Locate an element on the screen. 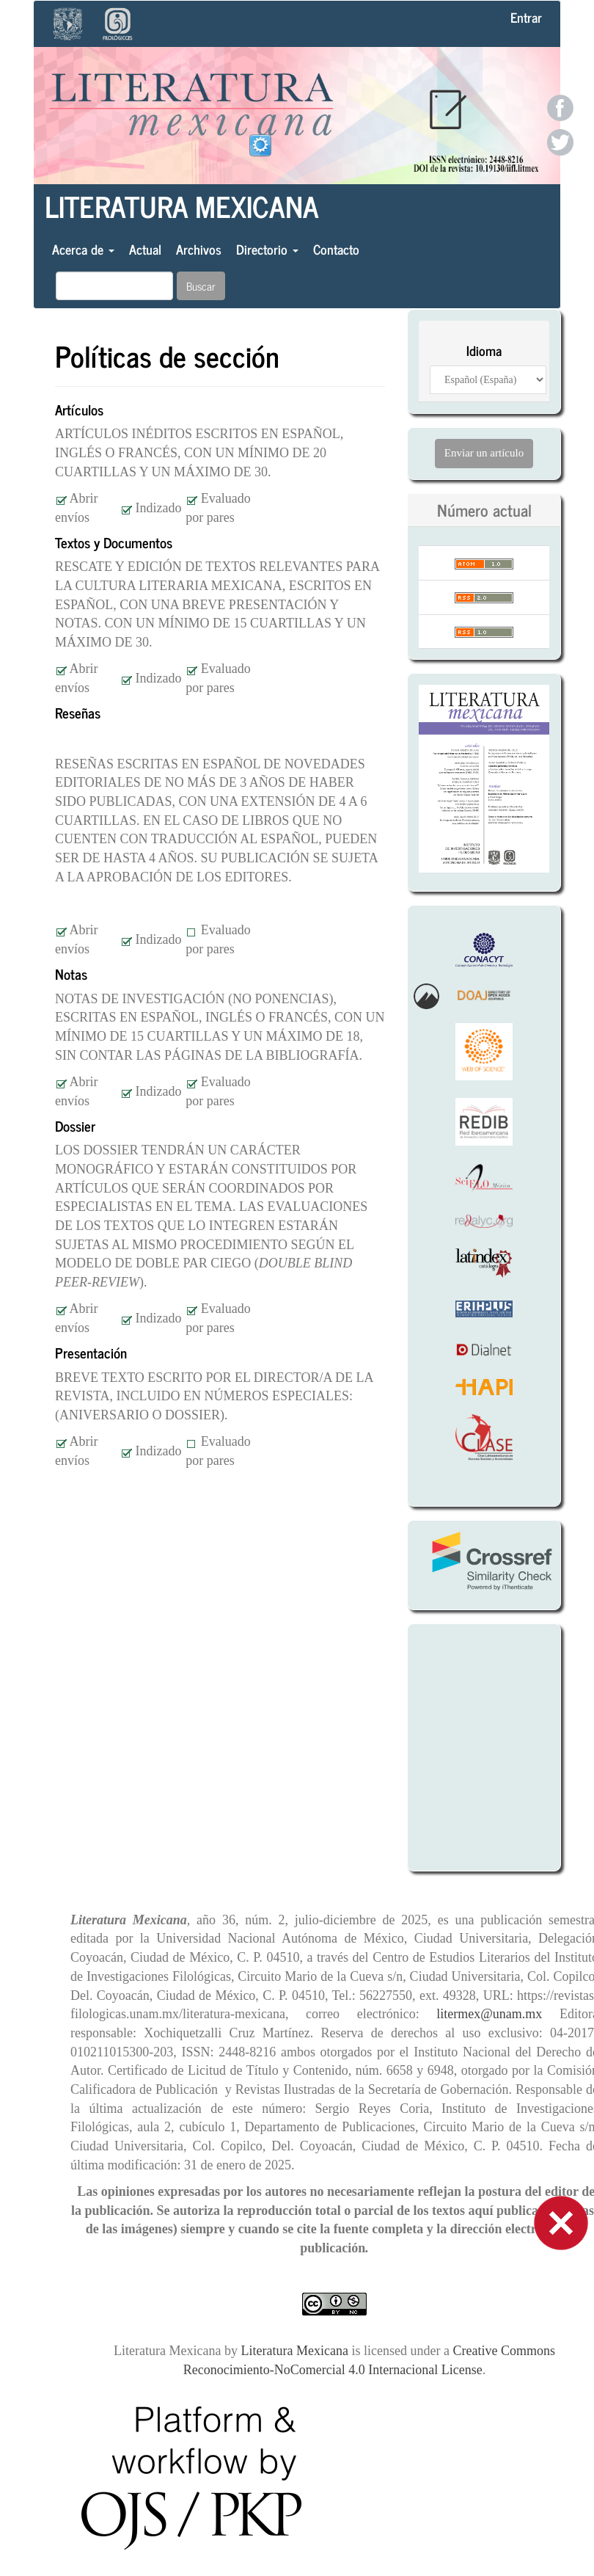 Image resolution: width=594 pixels, height=2576 pixels. launch cinnamon desktop environment is located at coordinates (426, 996).